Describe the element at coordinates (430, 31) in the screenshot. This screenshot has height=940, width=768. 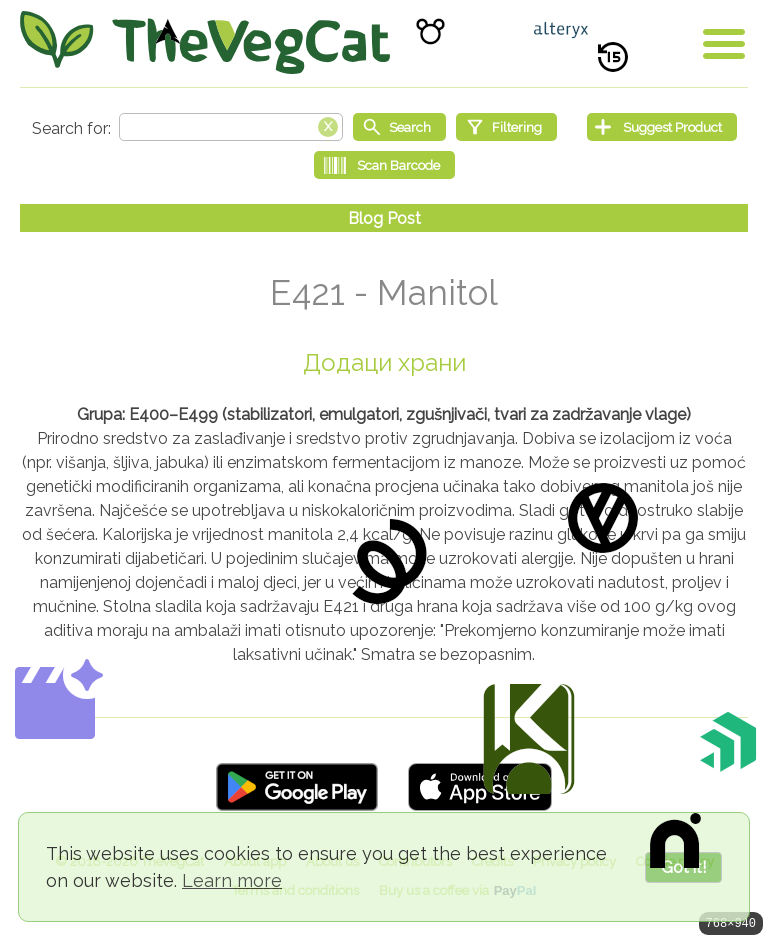
I see `access Disney account or profile` at that location.